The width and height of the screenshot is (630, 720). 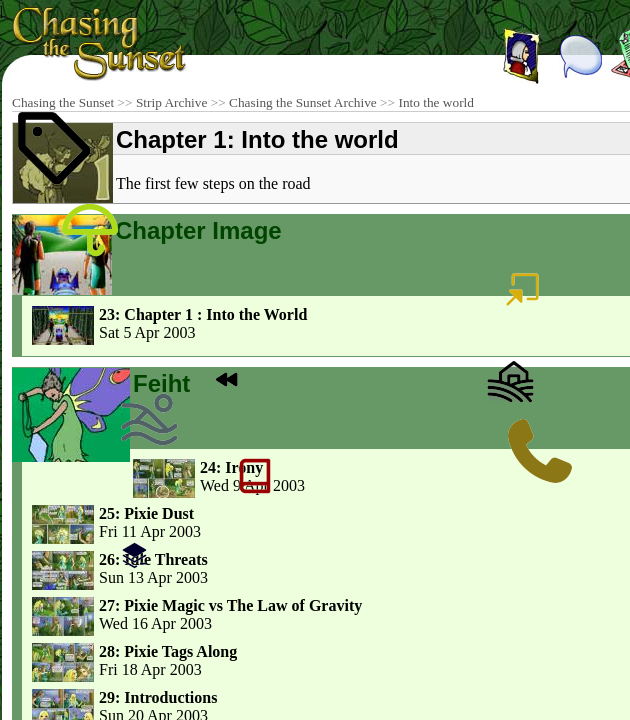 I want to click on remove a layer from the stack, so click(x=134, y=555).